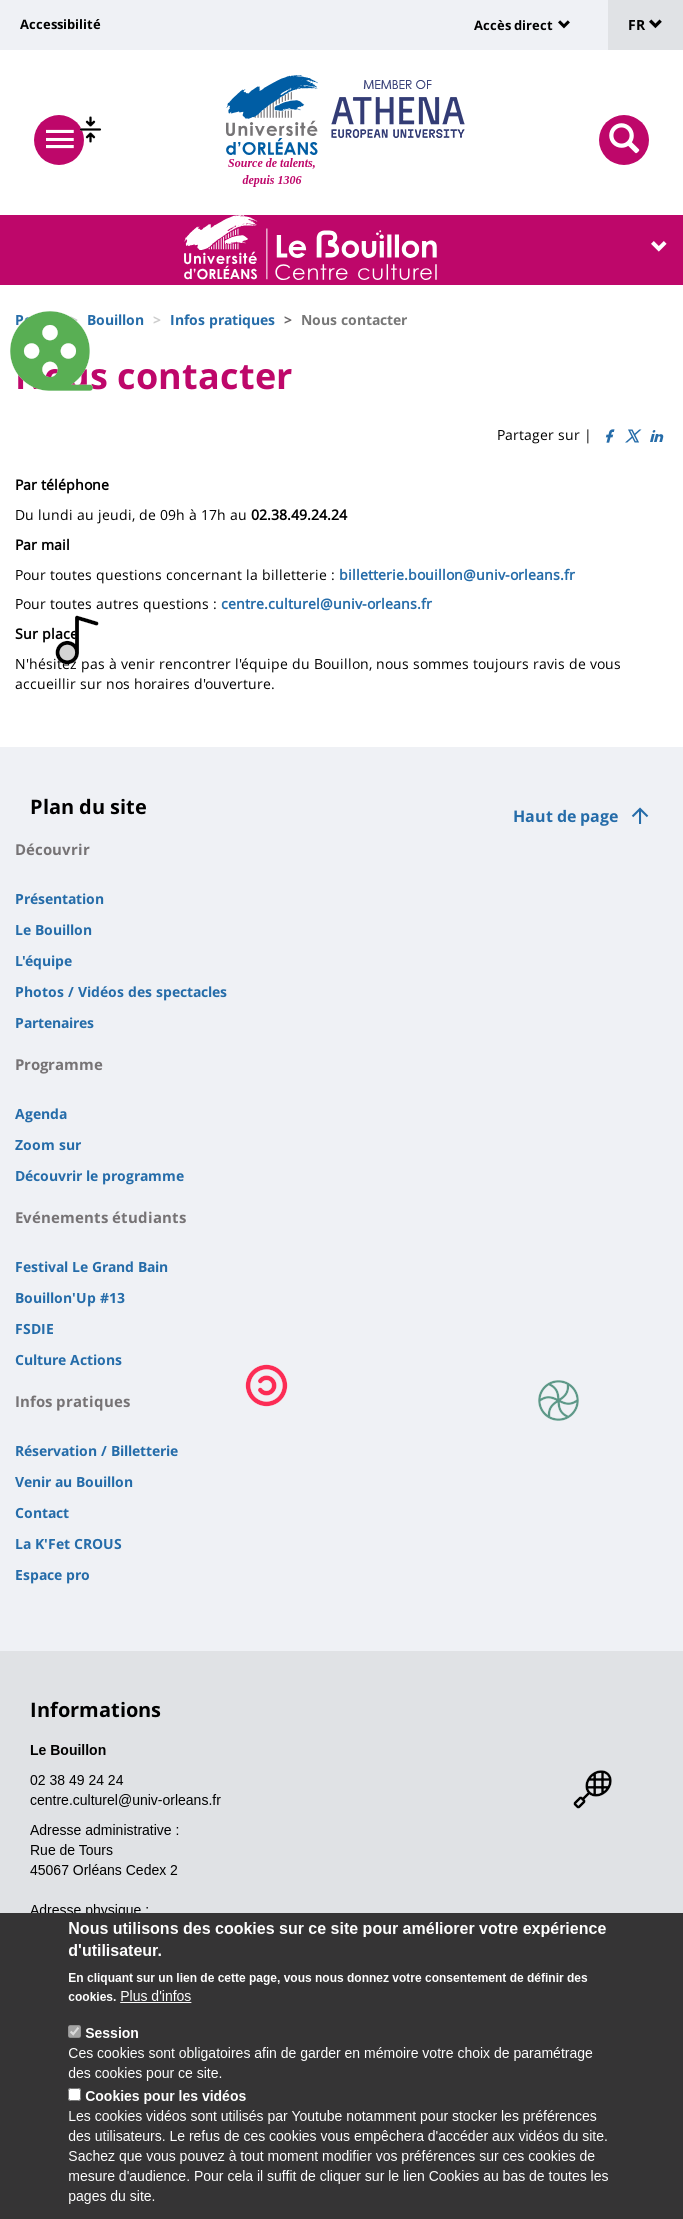 The height and width of the screenshot is (2219, 683). What do you see at coordinates (77, 639) in the screenshot?
I see `access music or audio player` at bounding box center [77, 639].